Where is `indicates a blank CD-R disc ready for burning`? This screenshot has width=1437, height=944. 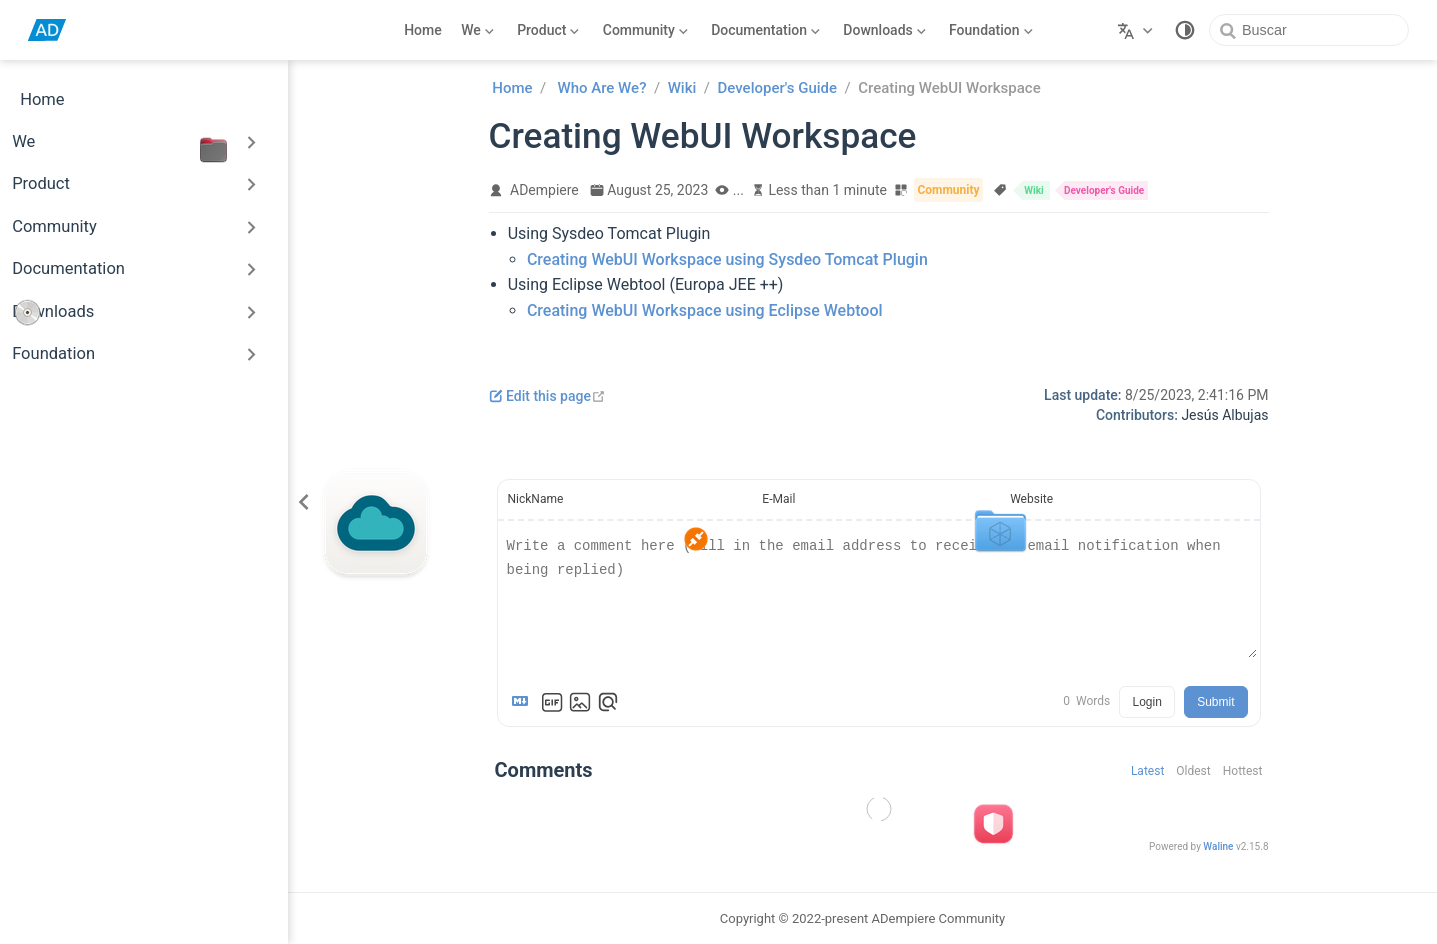
indicates a blank CD-R disc ready for burning is located at coordinates (27, 312).